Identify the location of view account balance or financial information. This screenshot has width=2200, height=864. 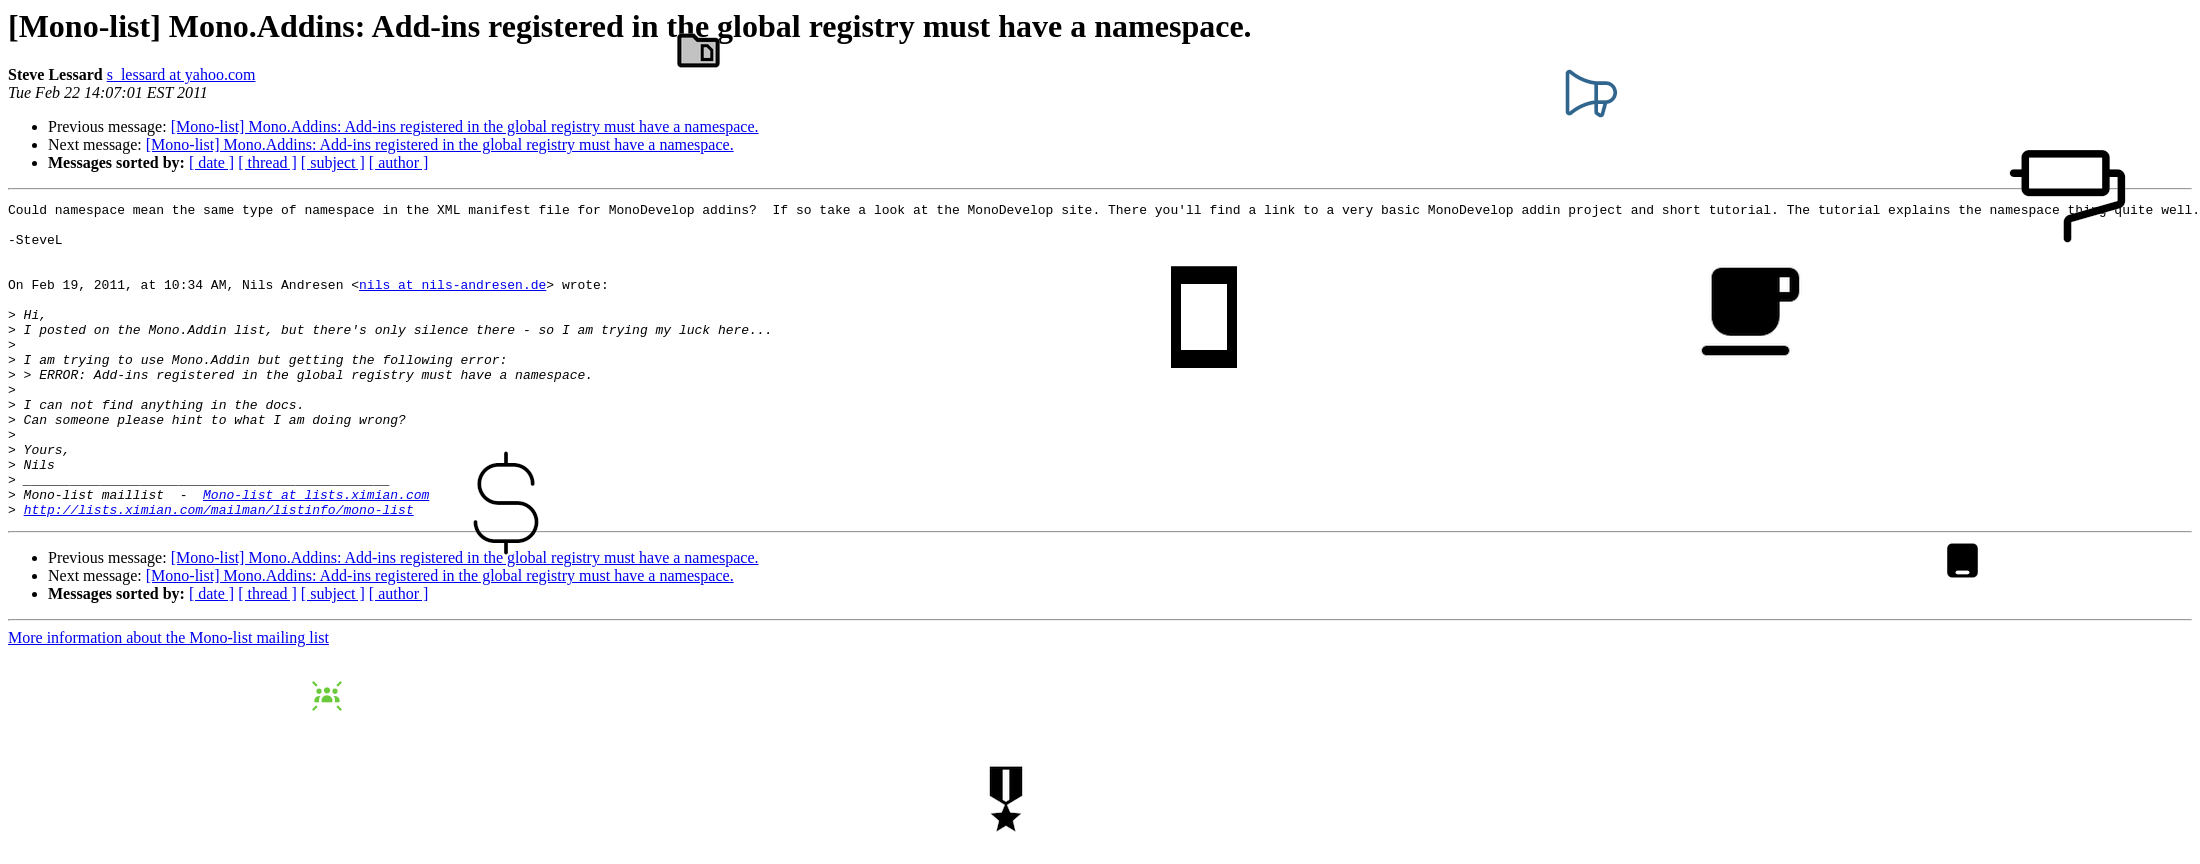
(506, 503).